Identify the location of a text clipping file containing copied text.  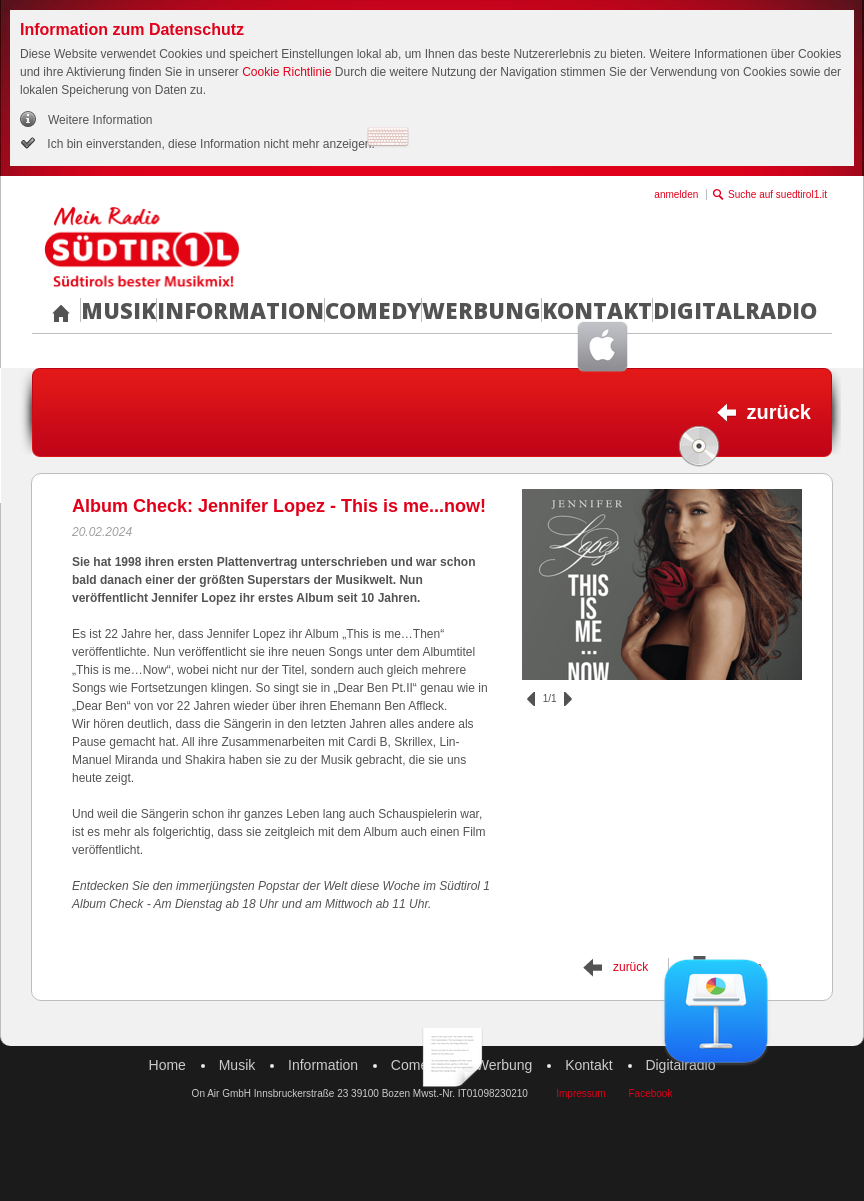
(452, 1058).